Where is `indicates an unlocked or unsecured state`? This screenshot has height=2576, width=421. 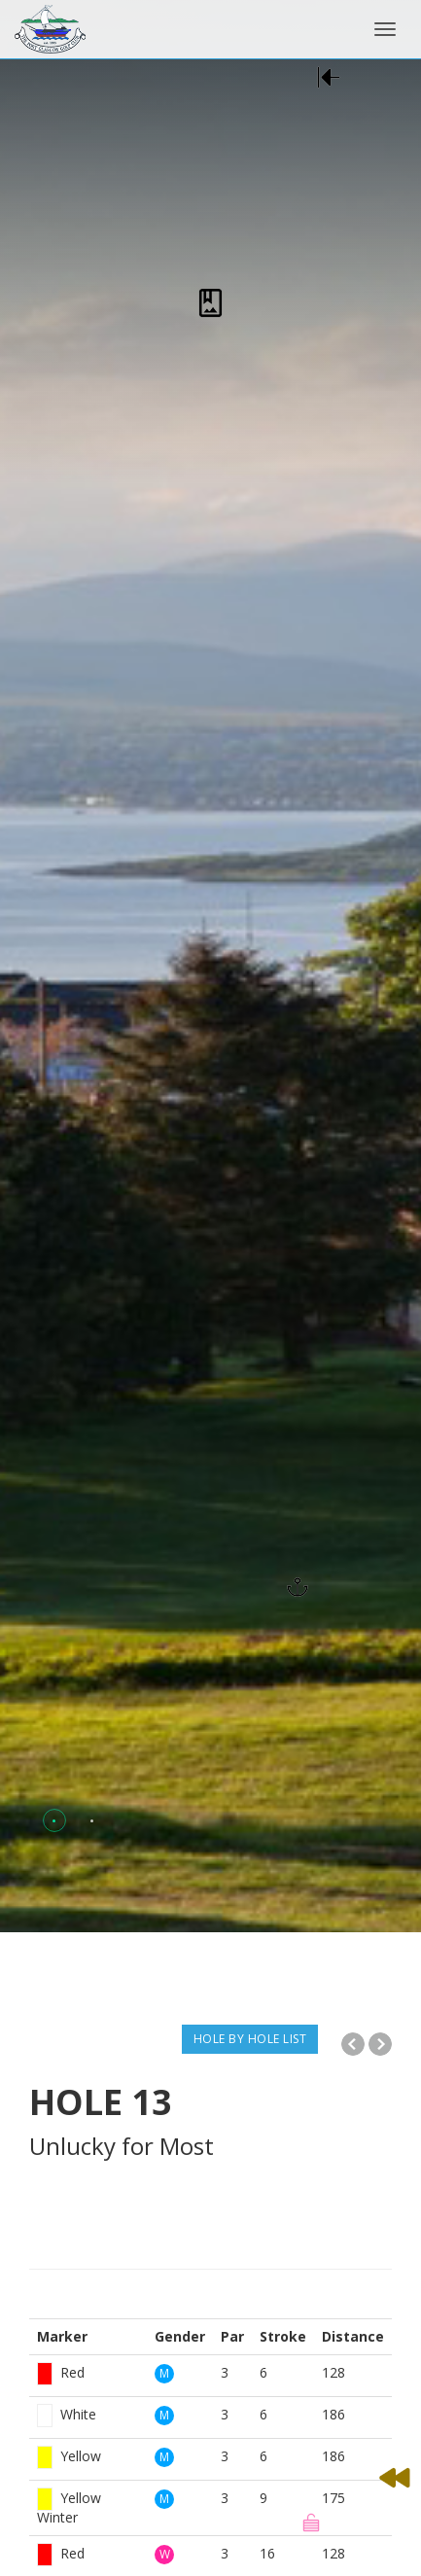 indicates an unlocked or unsecured state is located at coordinates (311, 2523).